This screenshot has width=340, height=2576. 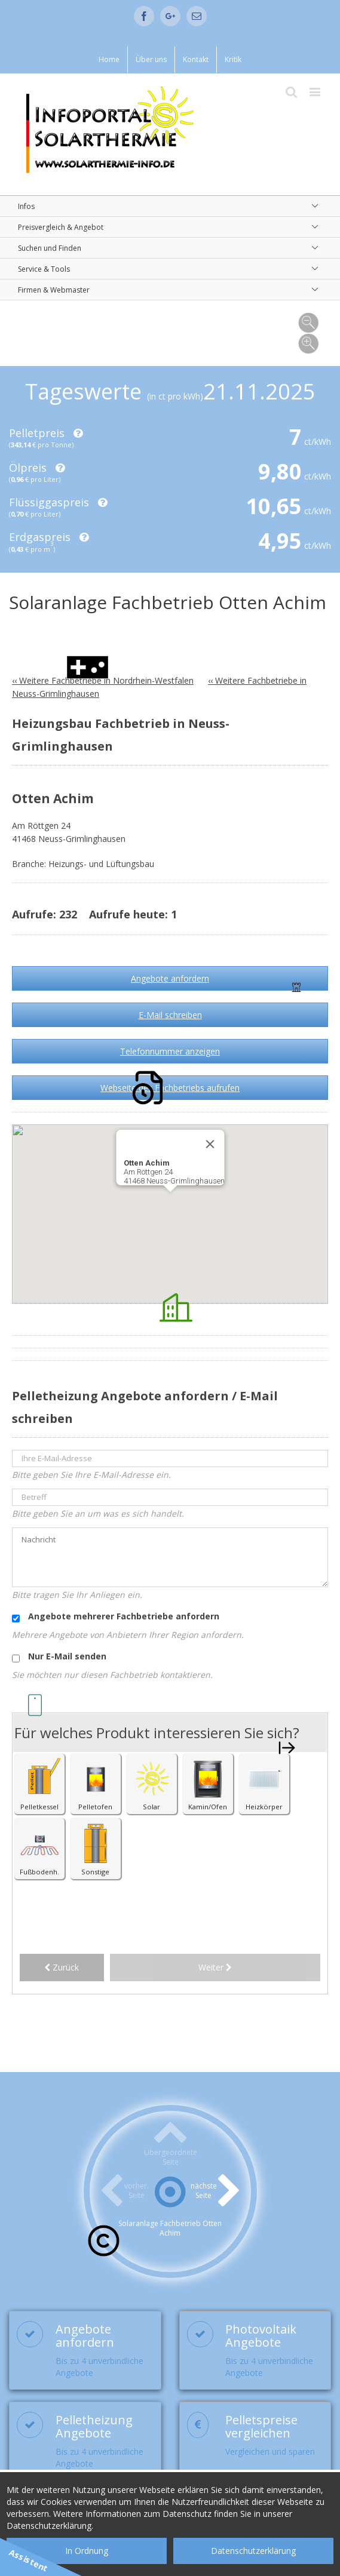 What do you see at coordinates (103, 2240) in the screenshot?
I see `indicates copyrighted content` at bounding box center [103, 2240].